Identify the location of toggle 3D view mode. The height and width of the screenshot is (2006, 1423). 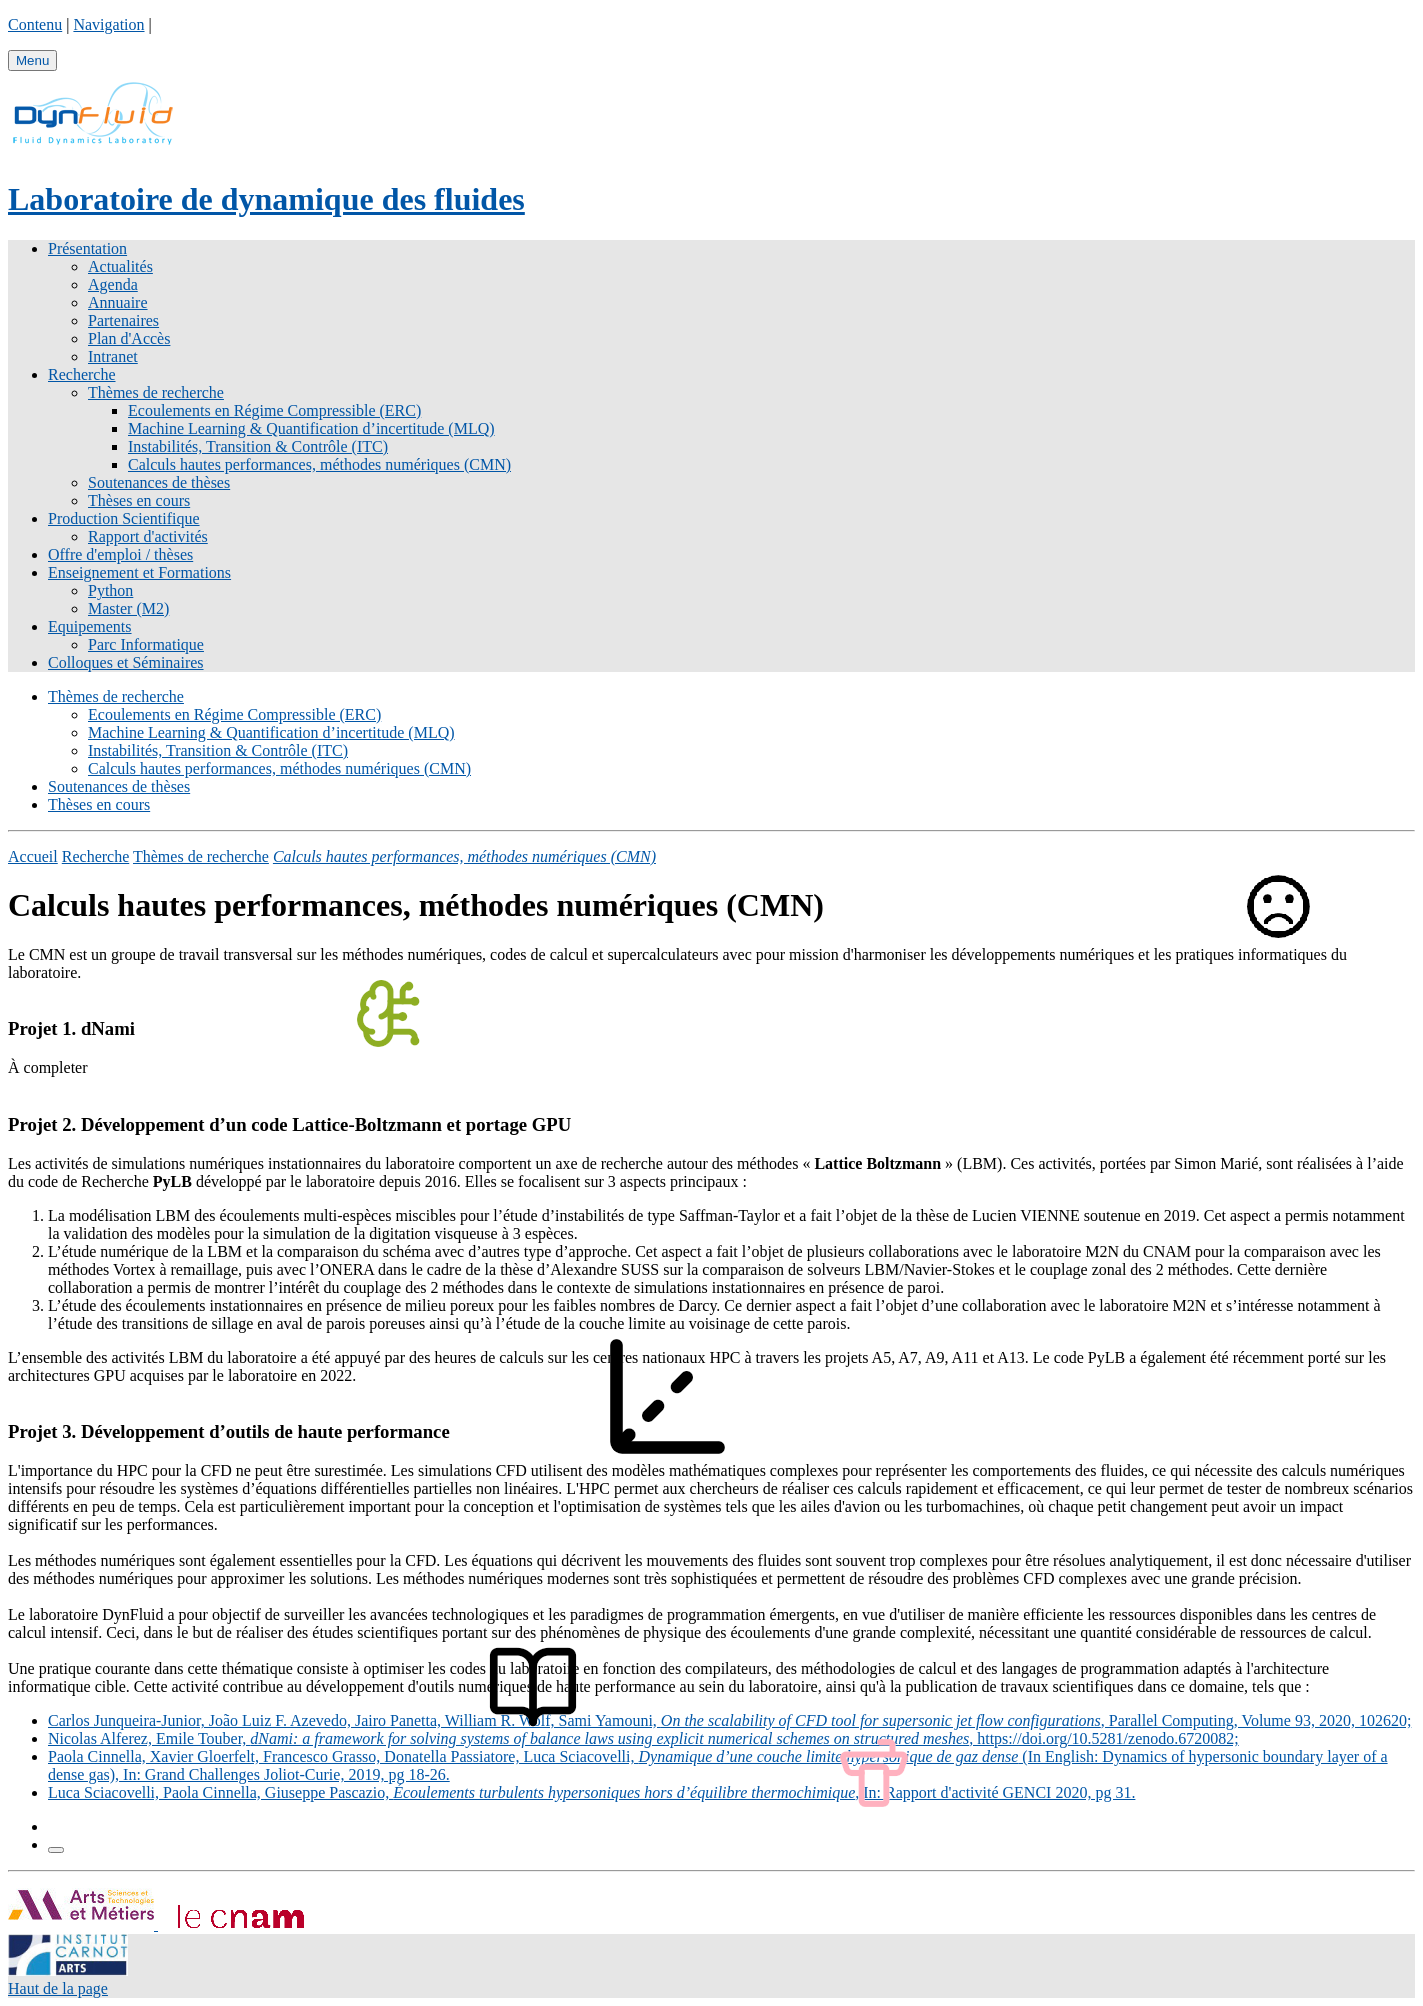
(667, 1396).